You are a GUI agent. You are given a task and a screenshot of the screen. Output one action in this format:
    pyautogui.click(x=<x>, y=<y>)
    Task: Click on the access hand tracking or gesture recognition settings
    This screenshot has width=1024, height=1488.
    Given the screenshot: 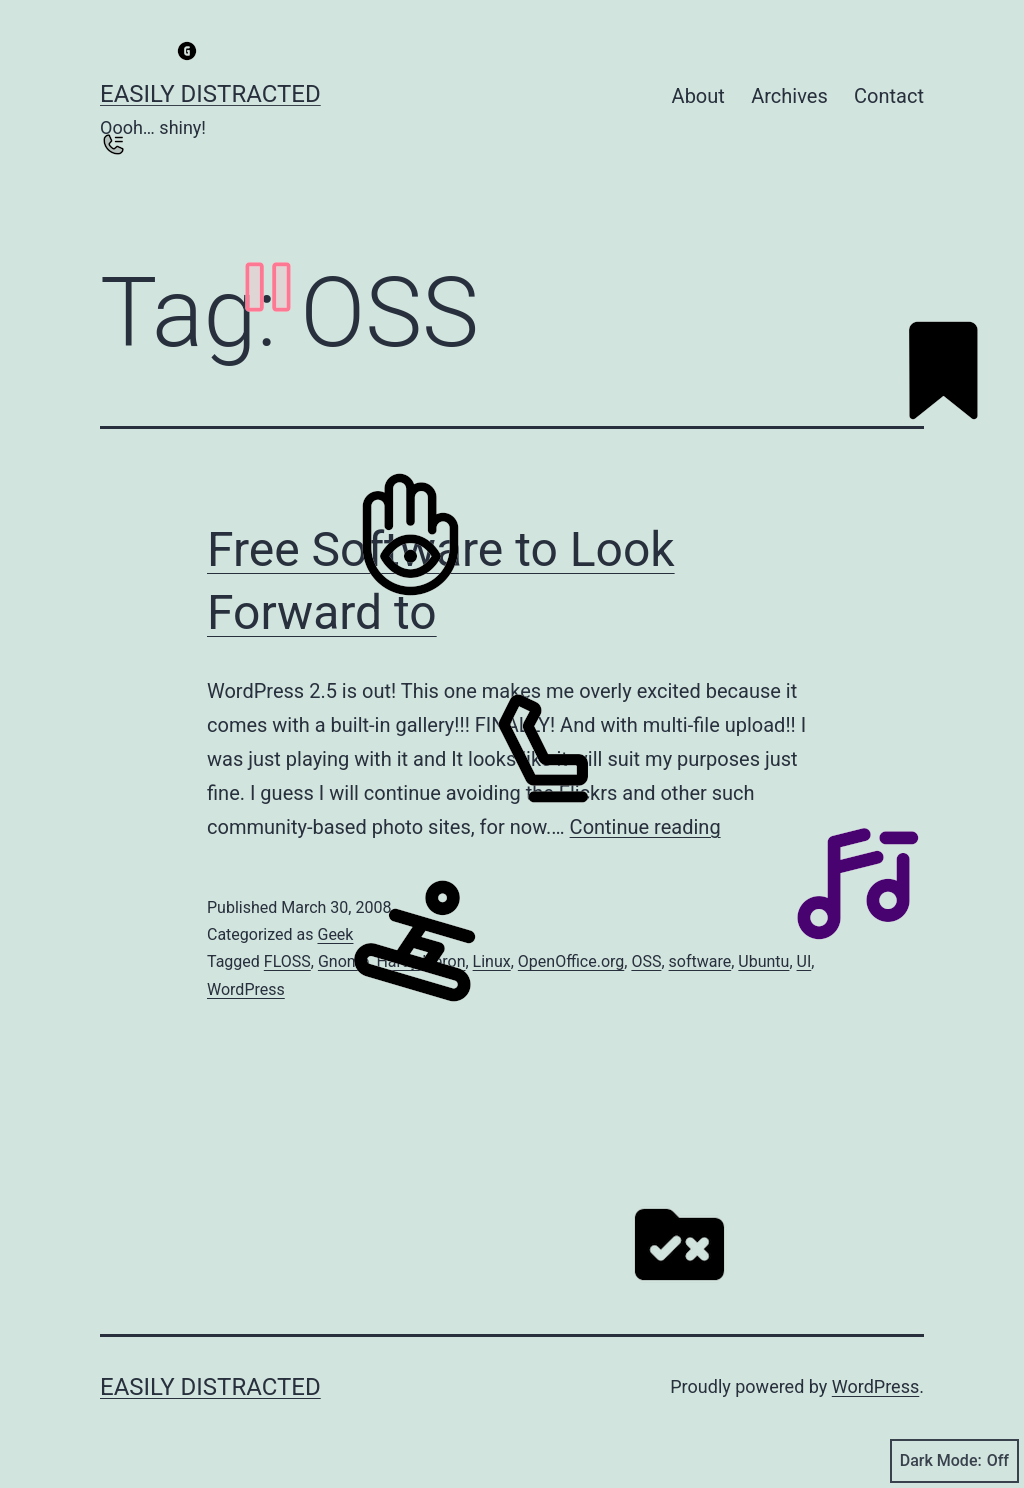 What is the action you would take?
    pyautogui.click(x=410, y=534)
    